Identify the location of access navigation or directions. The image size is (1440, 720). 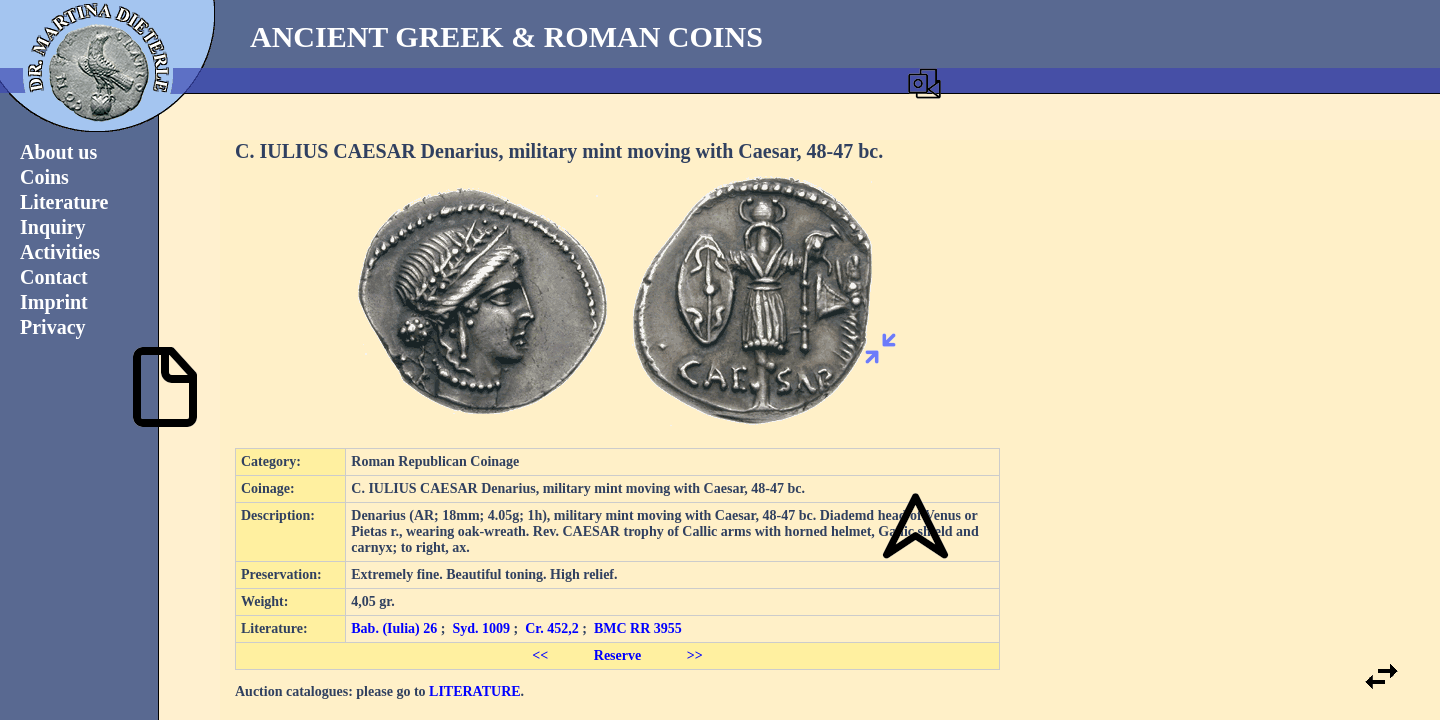
(915, 529).